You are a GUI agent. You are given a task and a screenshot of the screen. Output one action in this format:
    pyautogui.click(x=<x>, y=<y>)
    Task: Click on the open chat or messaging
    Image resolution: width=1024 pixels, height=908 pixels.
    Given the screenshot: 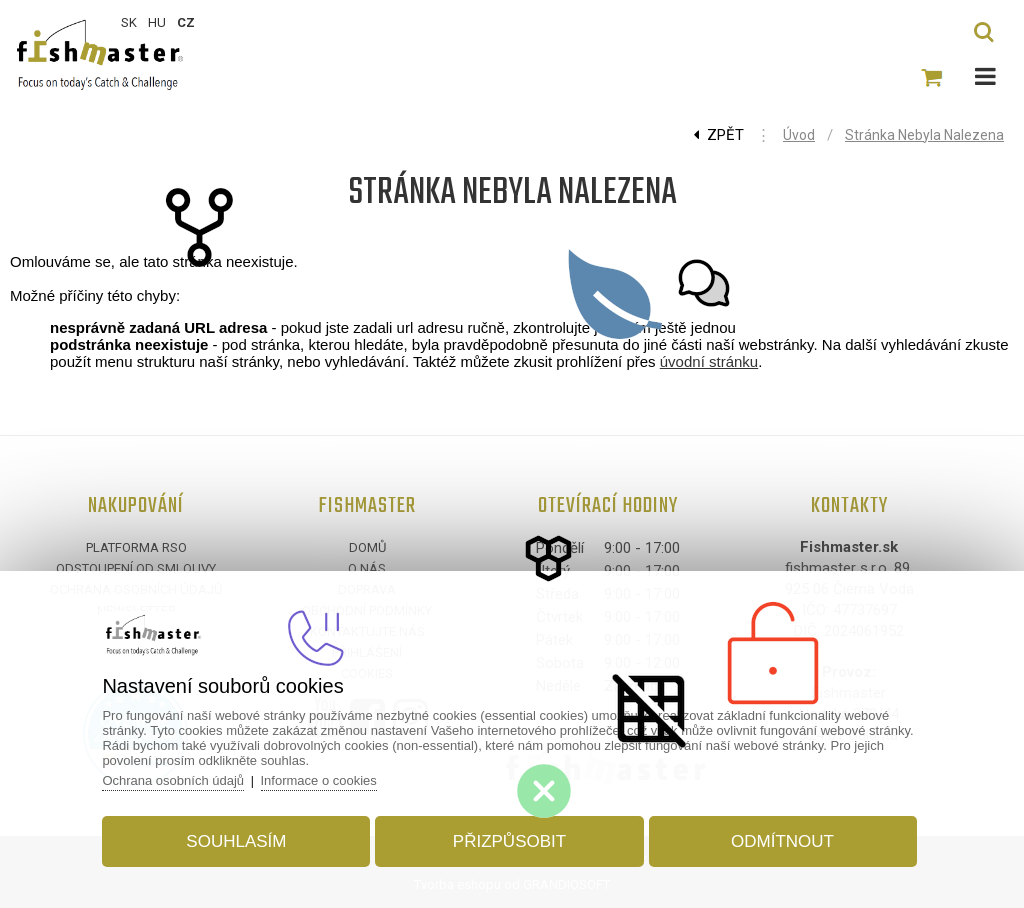 What is the action you would take?
    pyautogui.click(x=704, y=283)
    